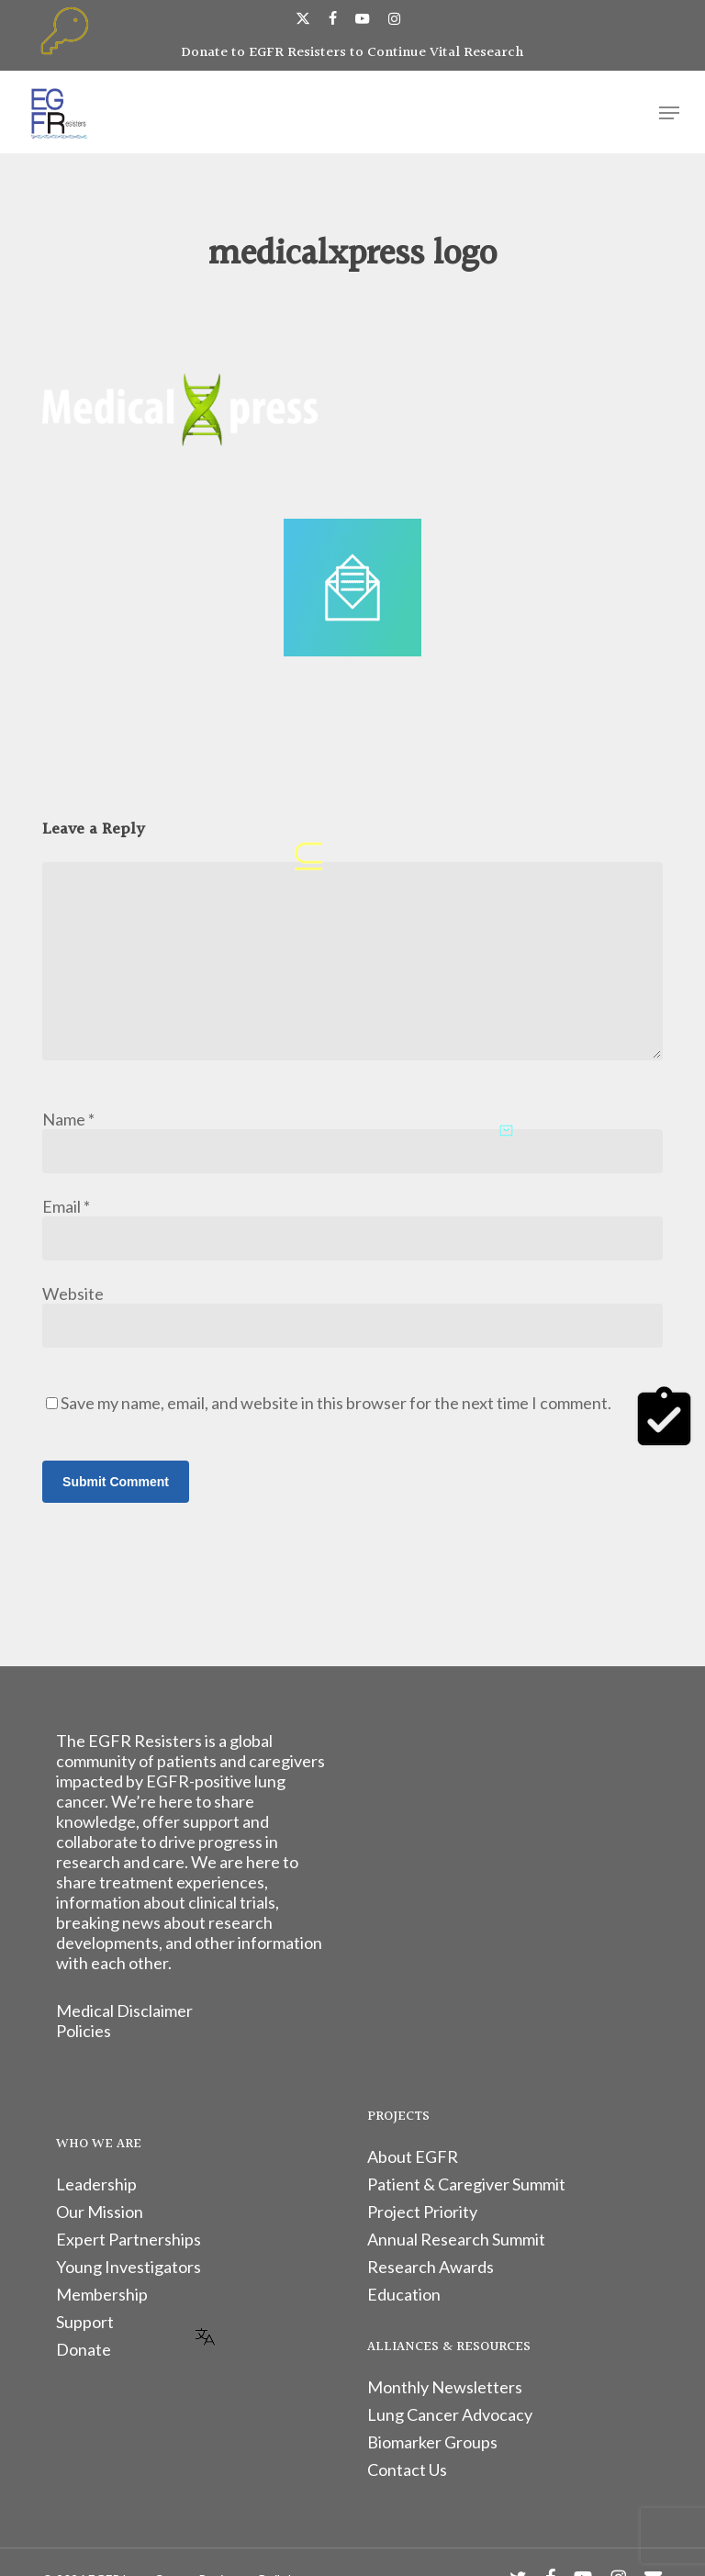 The width and height of the screenshot is (705, 2576). I want to click on access security or password settings, so click(63, 31).